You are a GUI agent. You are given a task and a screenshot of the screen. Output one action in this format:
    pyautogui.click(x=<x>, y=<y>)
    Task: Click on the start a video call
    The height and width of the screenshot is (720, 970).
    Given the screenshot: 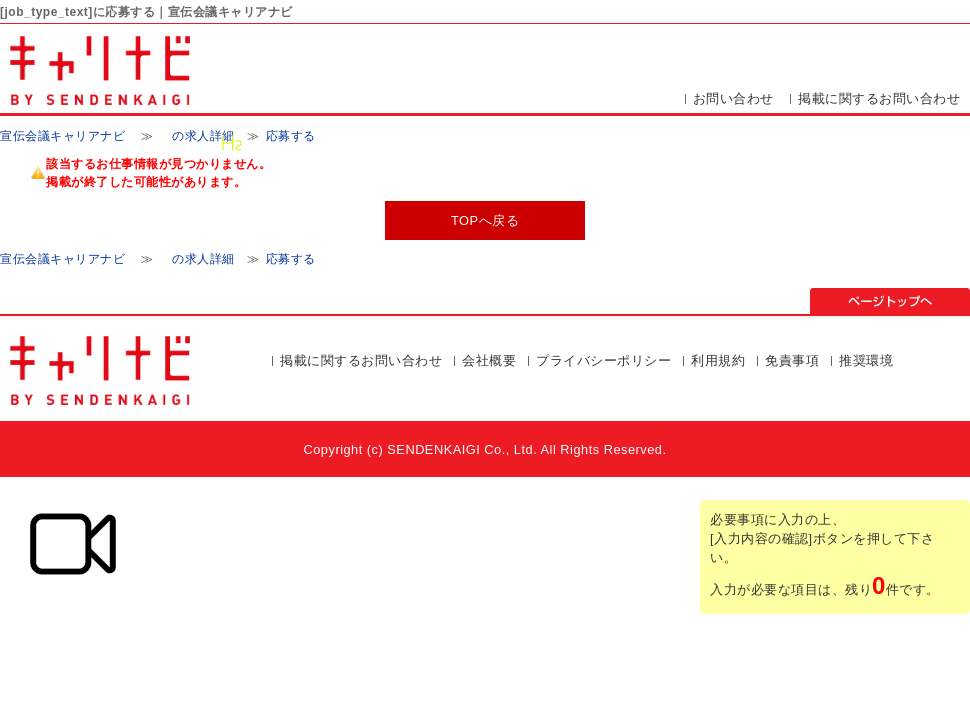 What is the action you would take?
    pyautogui.click(x=73, y=544)
    